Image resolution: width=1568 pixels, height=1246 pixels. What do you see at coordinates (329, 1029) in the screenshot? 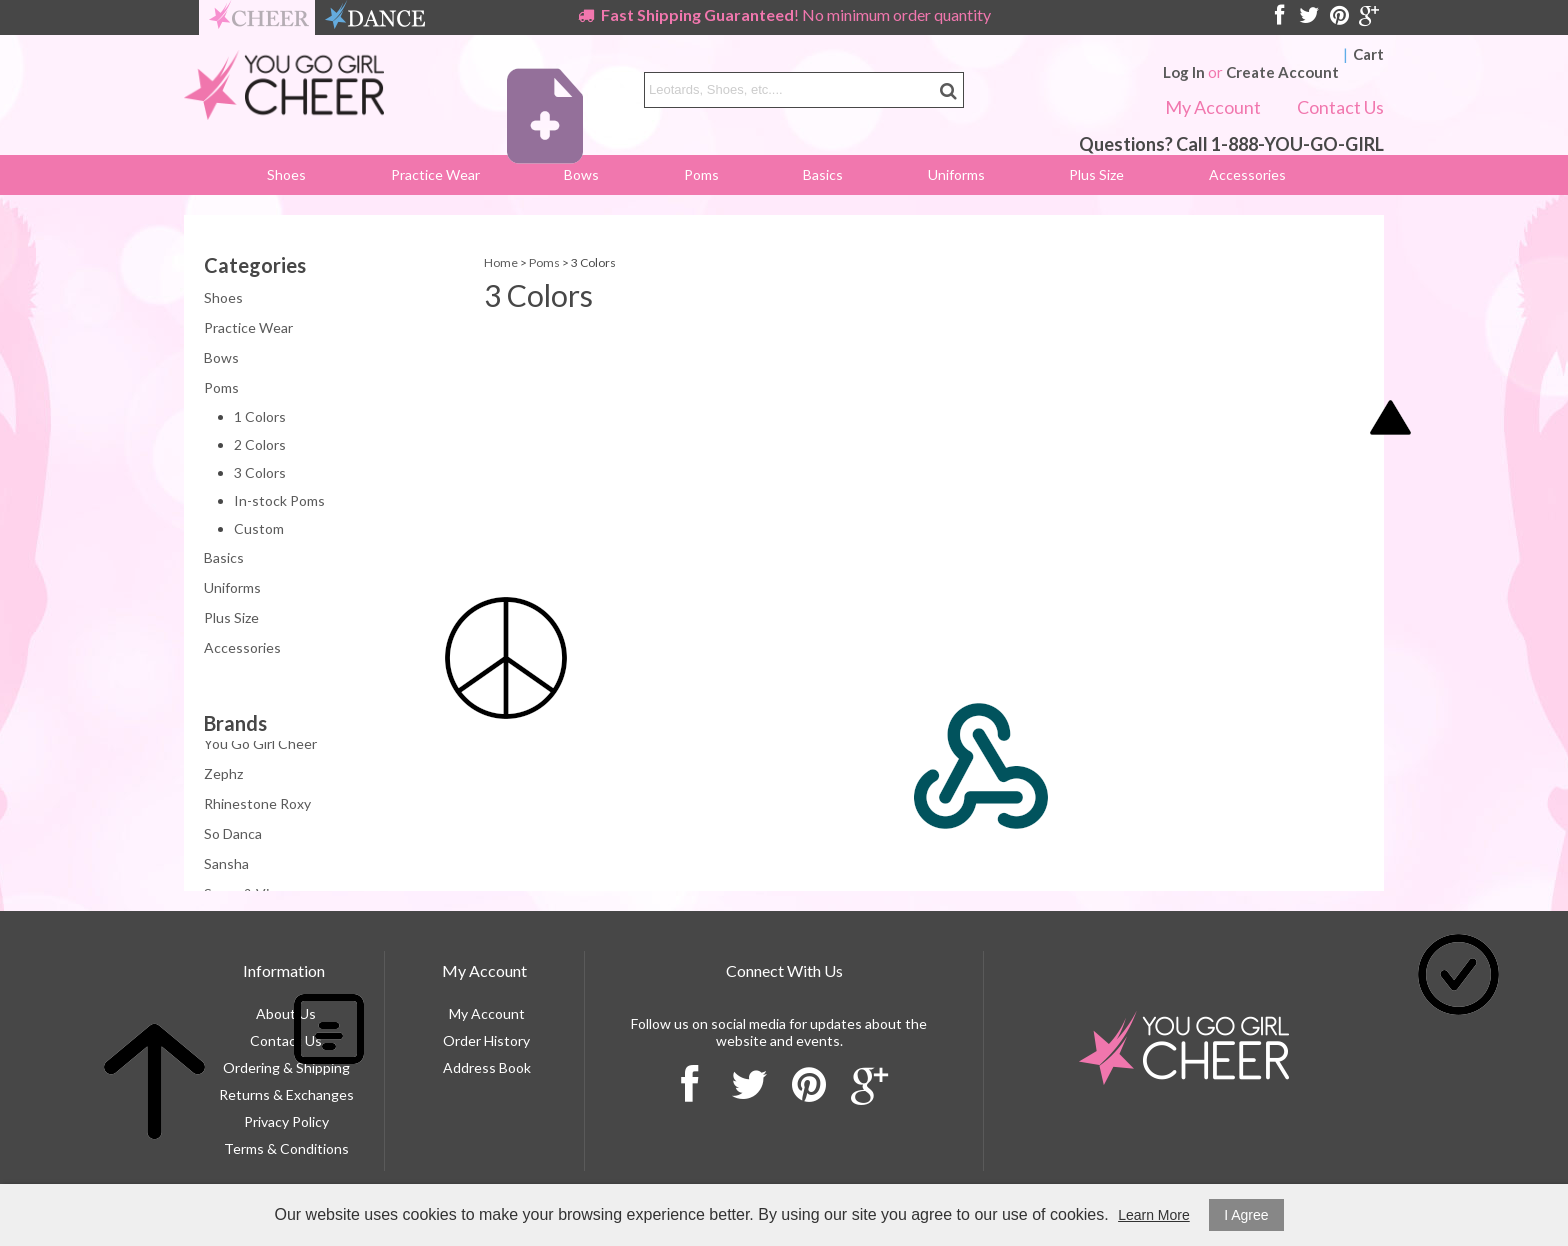
I see `align content to bottom center of container` at bounding box center [329, 1029].